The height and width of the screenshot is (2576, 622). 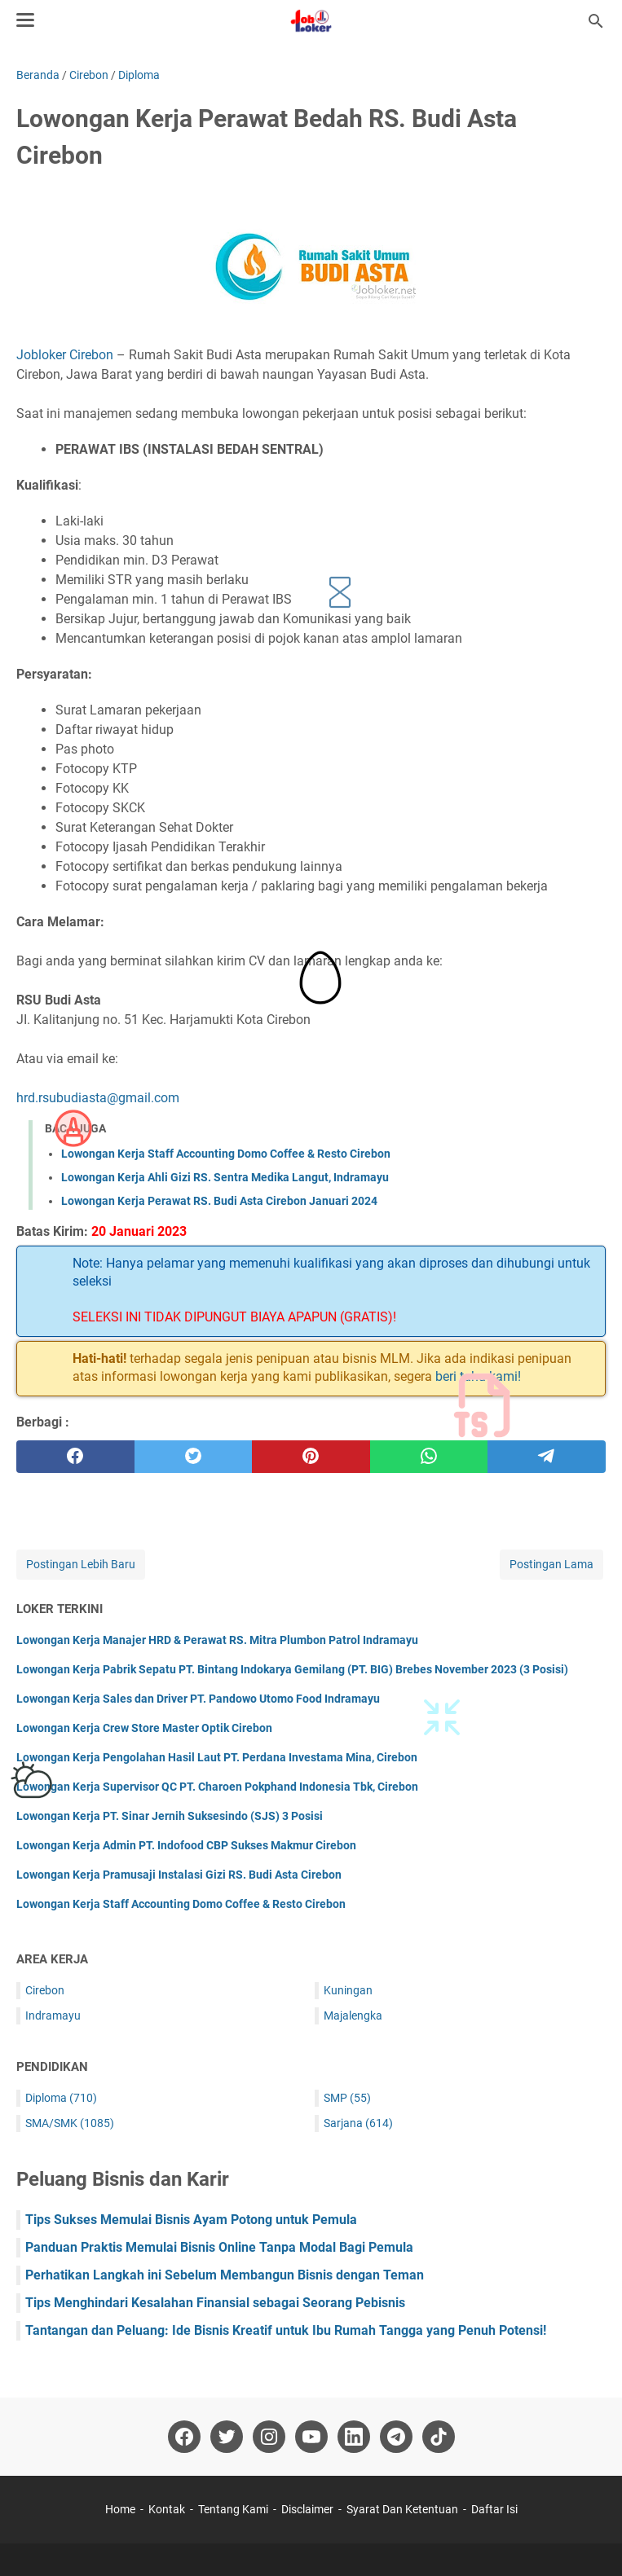 What do you see at coordinates (340, 592) in the screenshot?
I see `indicates loading or processing in progress` at bounding box center [340, 592].